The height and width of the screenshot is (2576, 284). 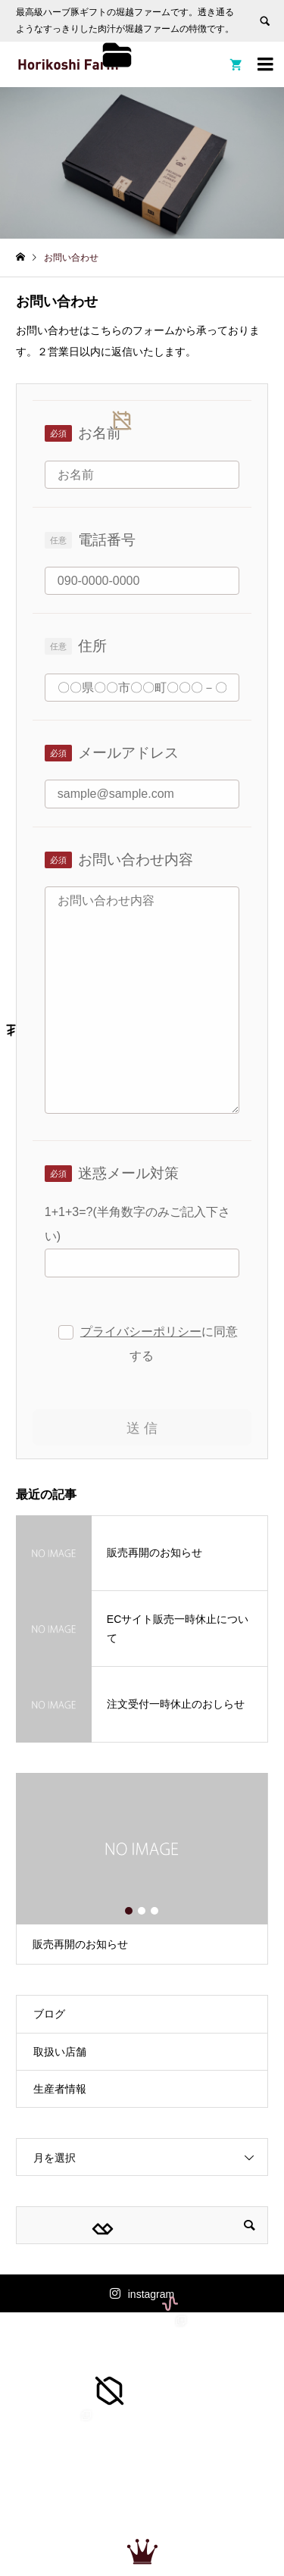 I want to click on tugrik currency symbol for mongolian payments, so click(x=11, y=1030).